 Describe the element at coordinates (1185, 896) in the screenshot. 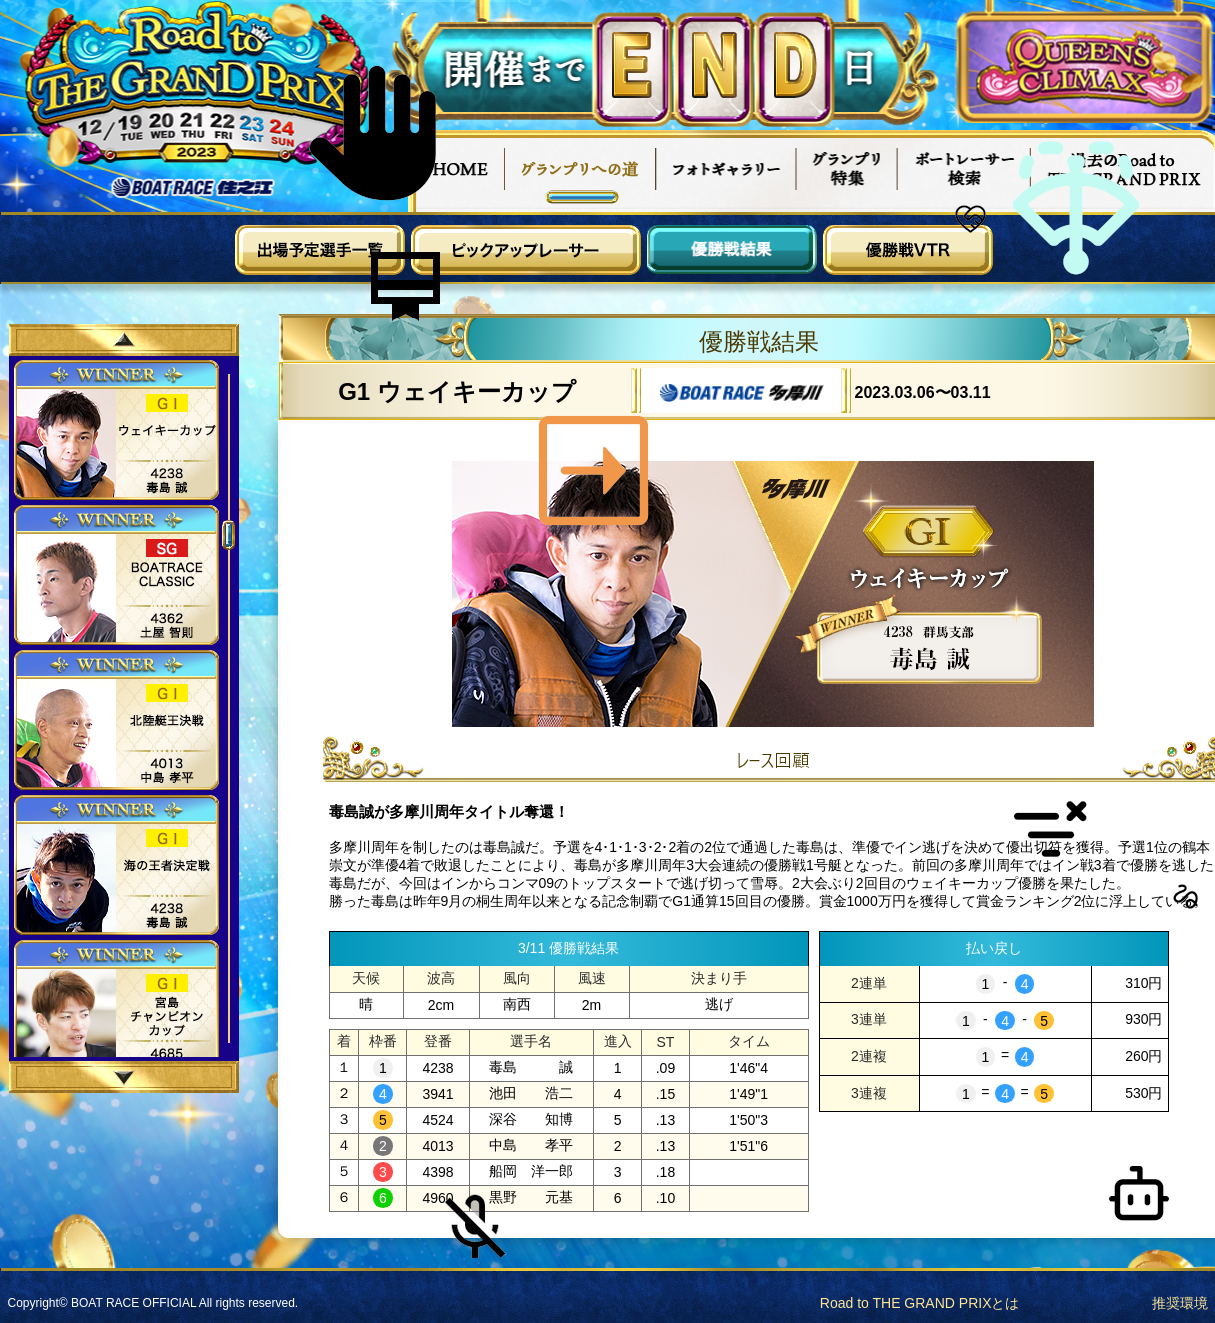

I see `decorative squiggle or flourish element` at that location.